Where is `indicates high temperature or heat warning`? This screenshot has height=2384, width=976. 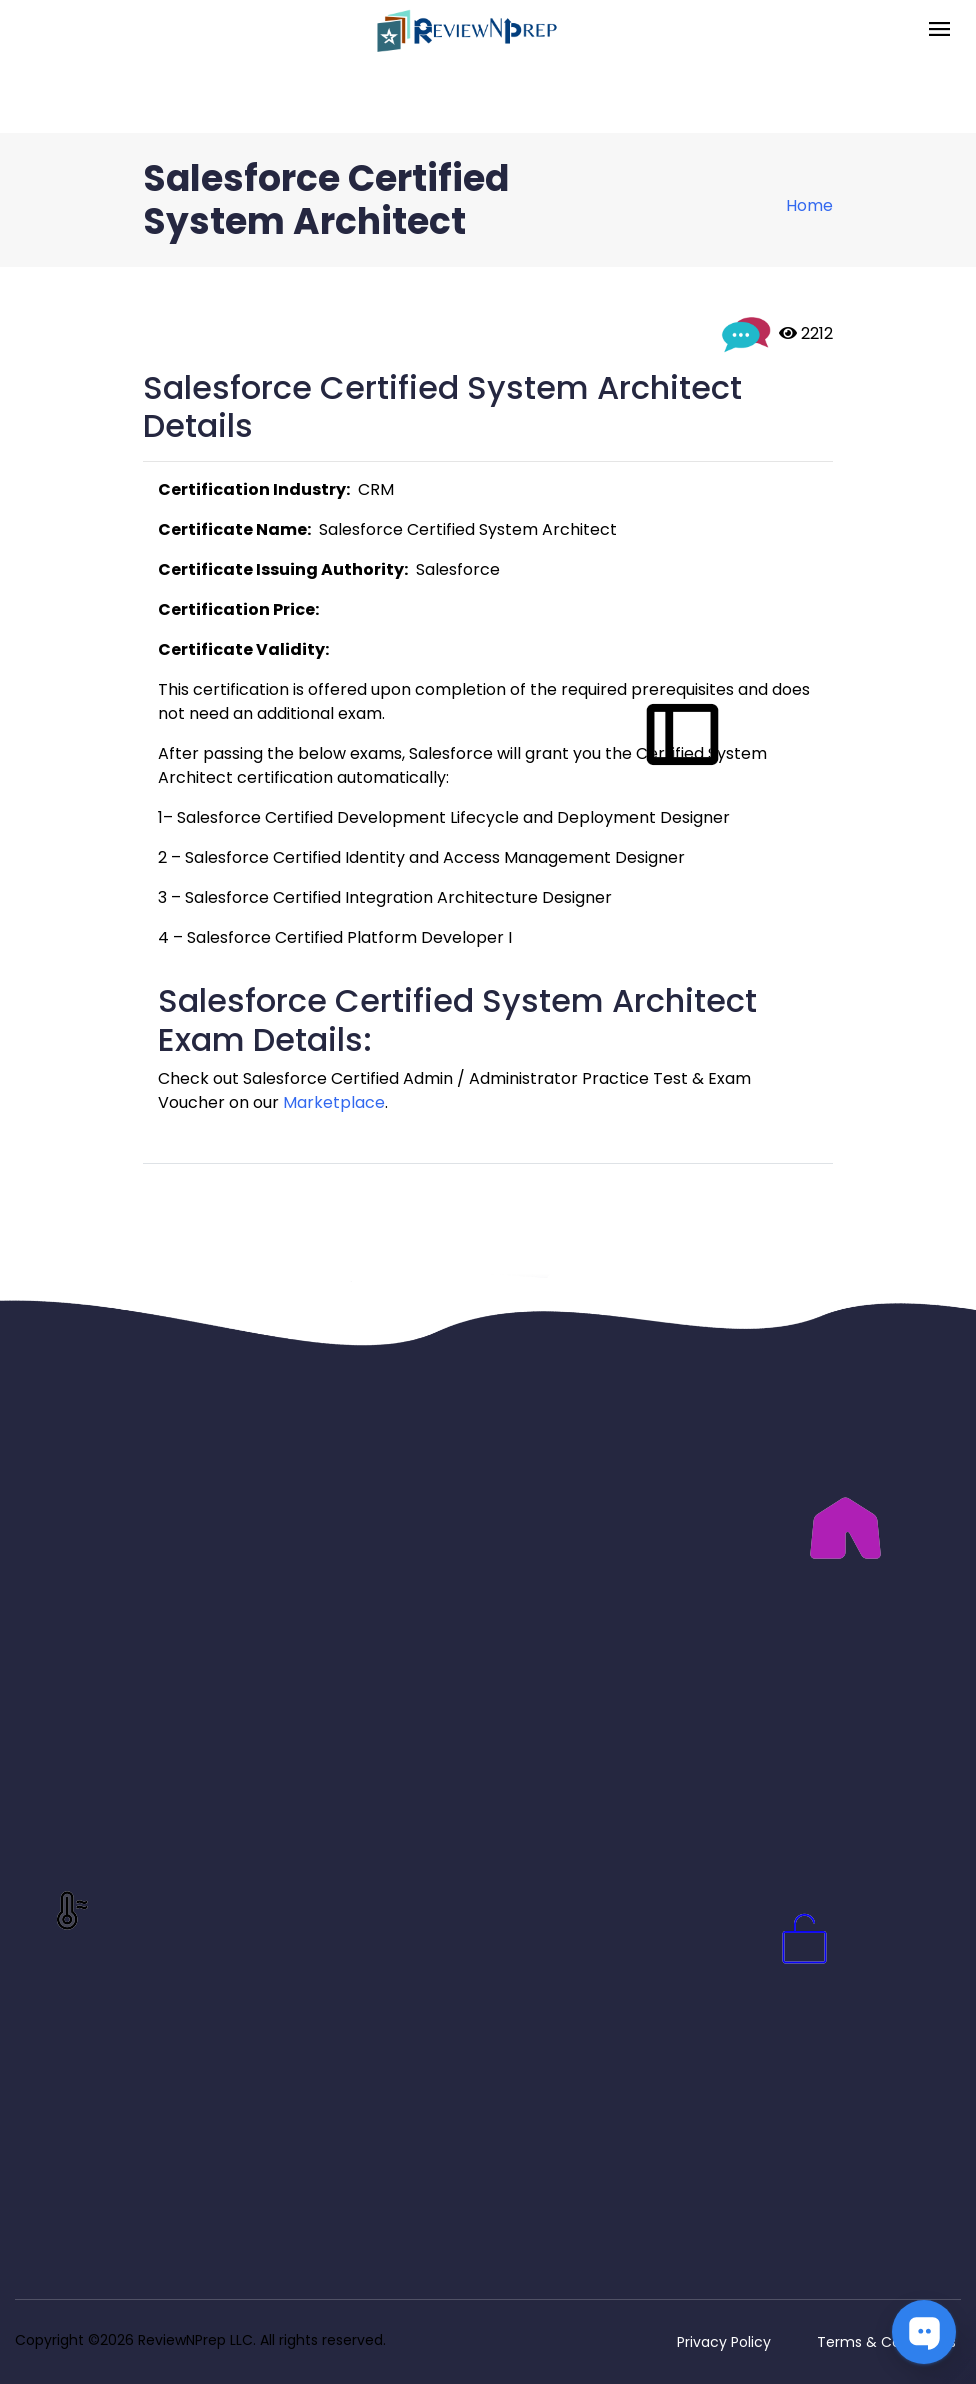
indicates high temperature or heat warning is located at coordinates (68, 1910).